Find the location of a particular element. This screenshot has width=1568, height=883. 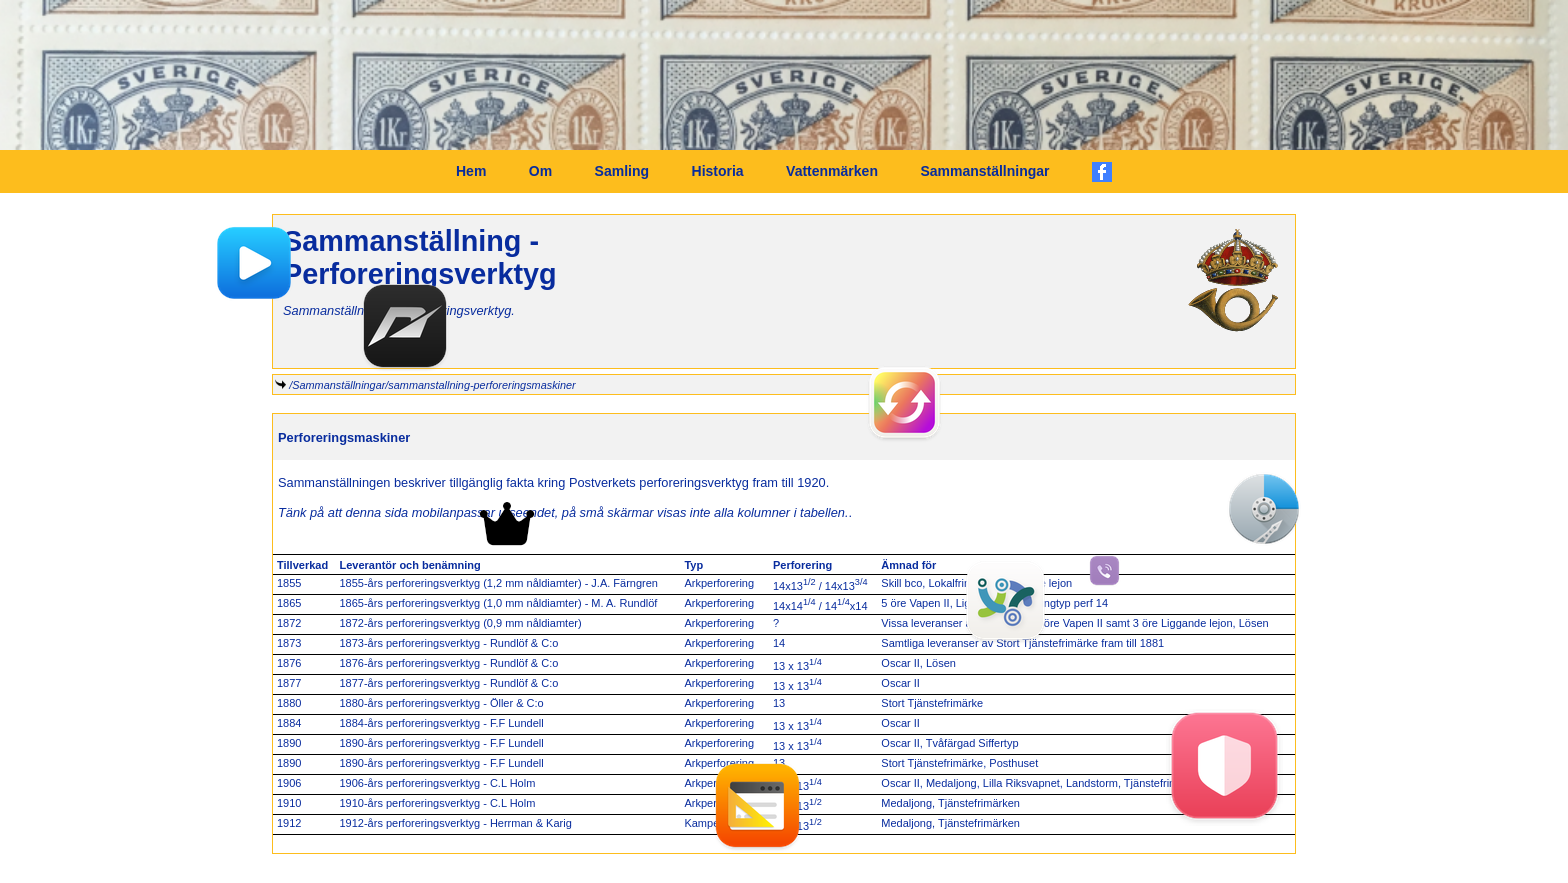

launch need for speed shift racing game is located at coordinates (405, 326).